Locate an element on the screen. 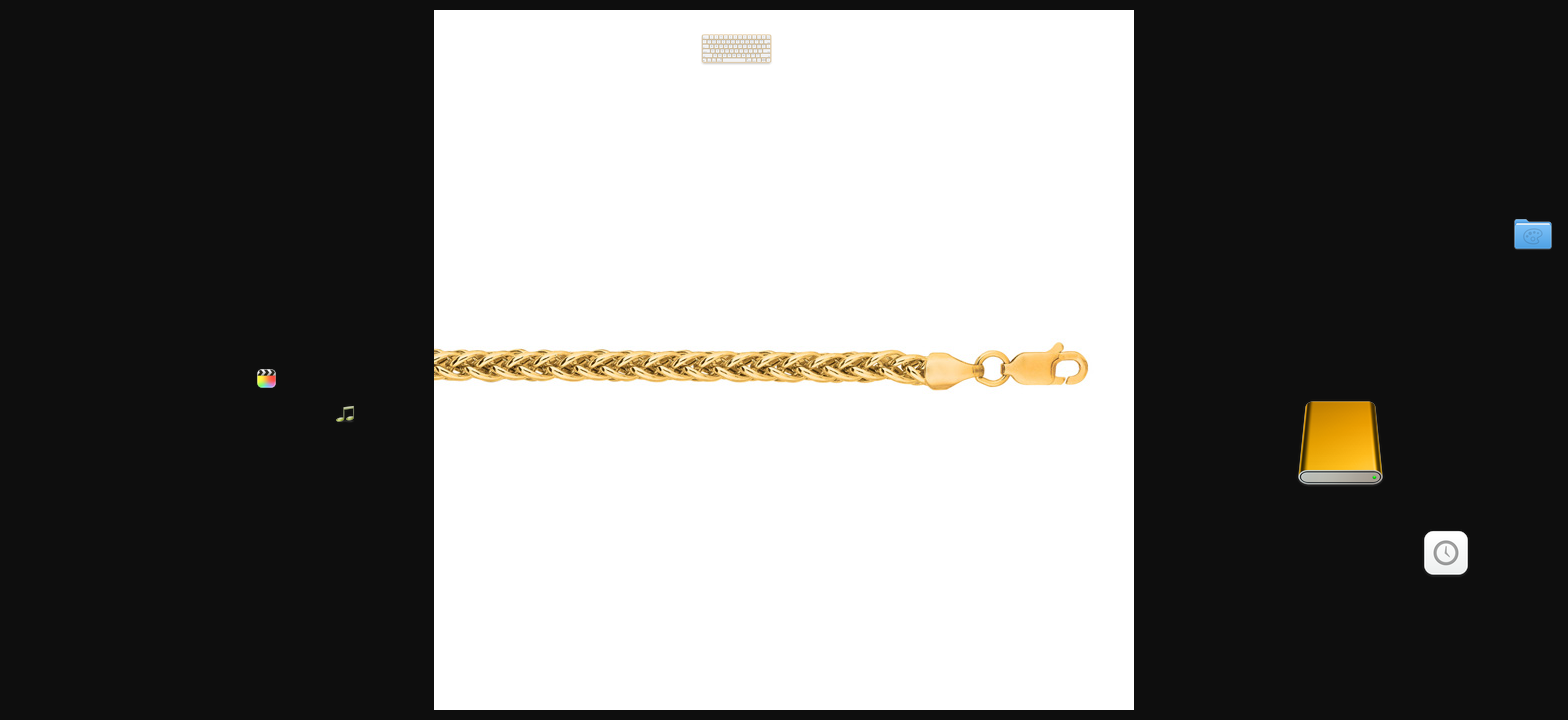 The height and width of the screenshot is (720, 1568). image is loading or processing is located at coordinates (1446, 553).